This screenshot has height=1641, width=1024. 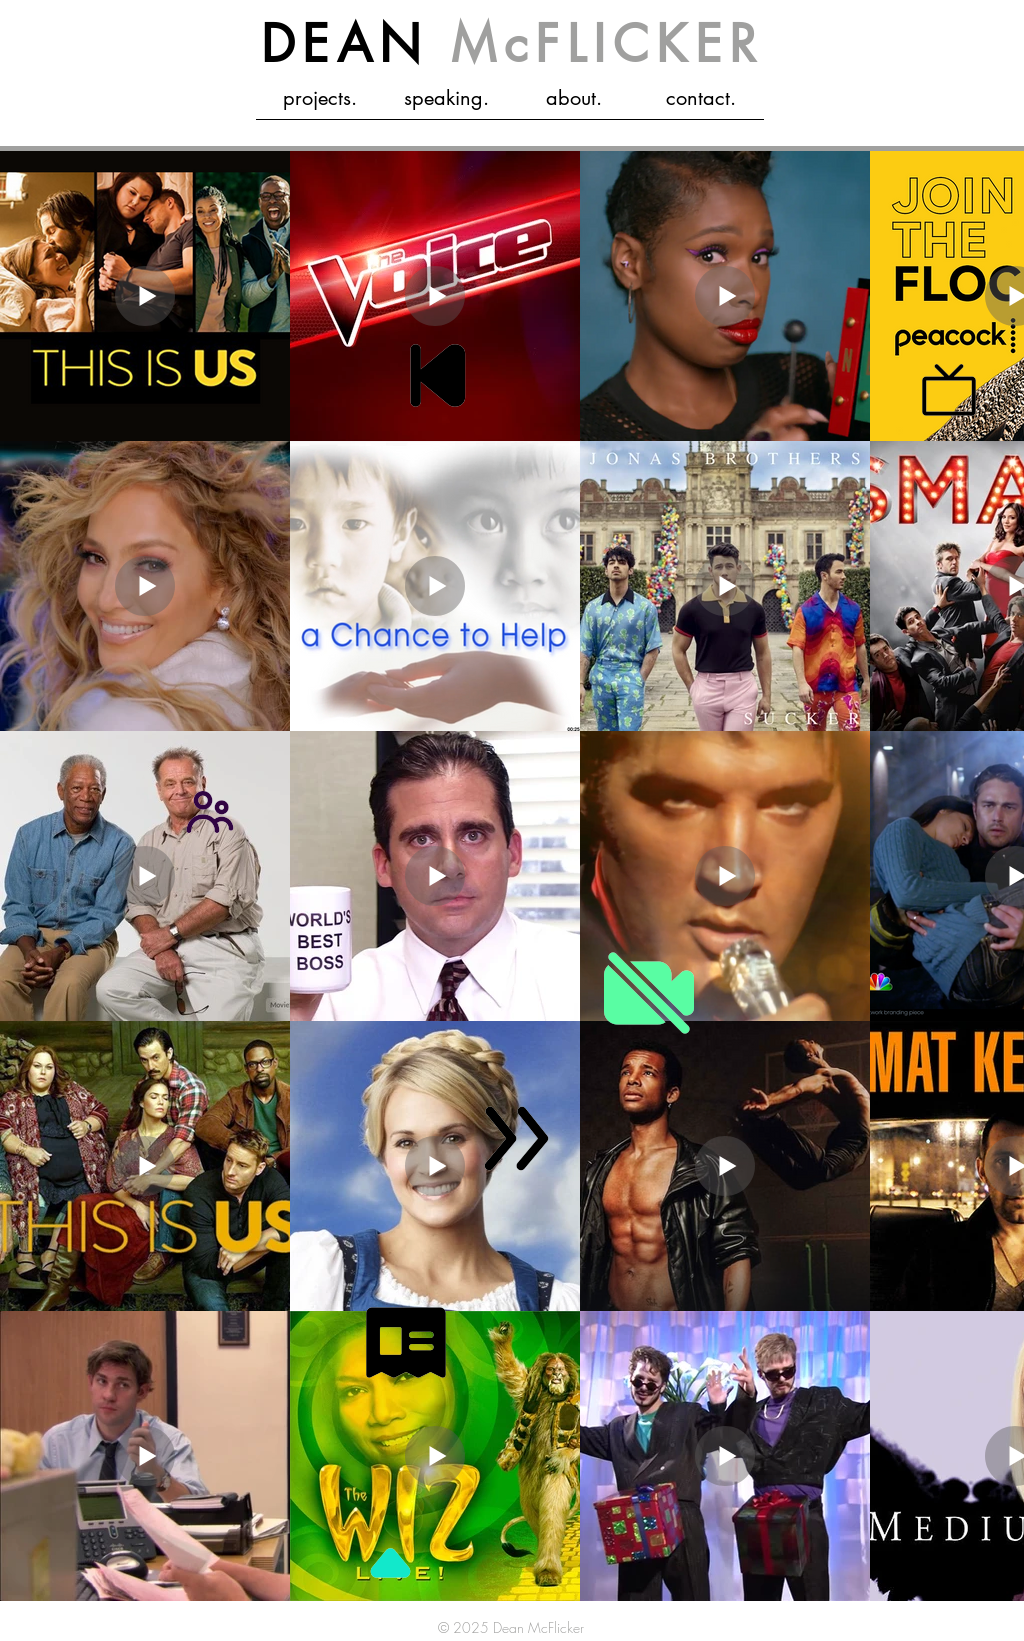 I want to click on access TV or video streaming features, so click(x=949, y=393).